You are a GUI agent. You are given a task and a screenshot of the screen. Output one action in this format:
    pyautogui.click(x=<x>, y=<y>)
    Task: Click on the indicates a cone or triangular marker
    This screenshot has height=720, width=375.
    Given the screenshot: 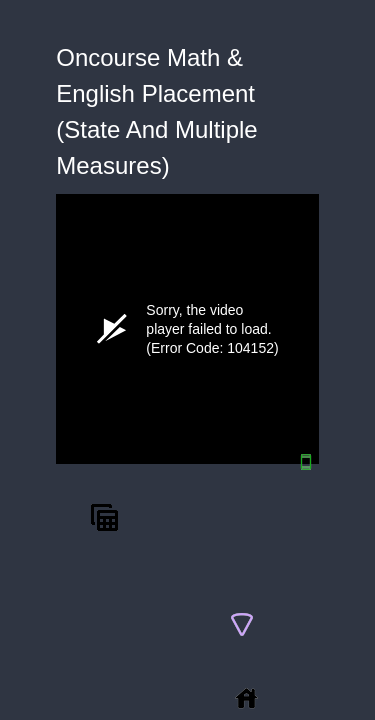 What is the action you would take?
    pyautogui.click(x=242, y=625)
    